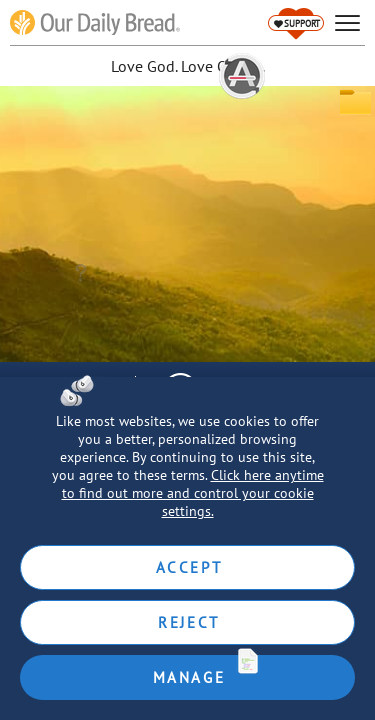  What do you see at coordinates (81, 273) in the screenshot?
I see `indicates an unknown or unrecognized file type` at bounding box center [81, 273].